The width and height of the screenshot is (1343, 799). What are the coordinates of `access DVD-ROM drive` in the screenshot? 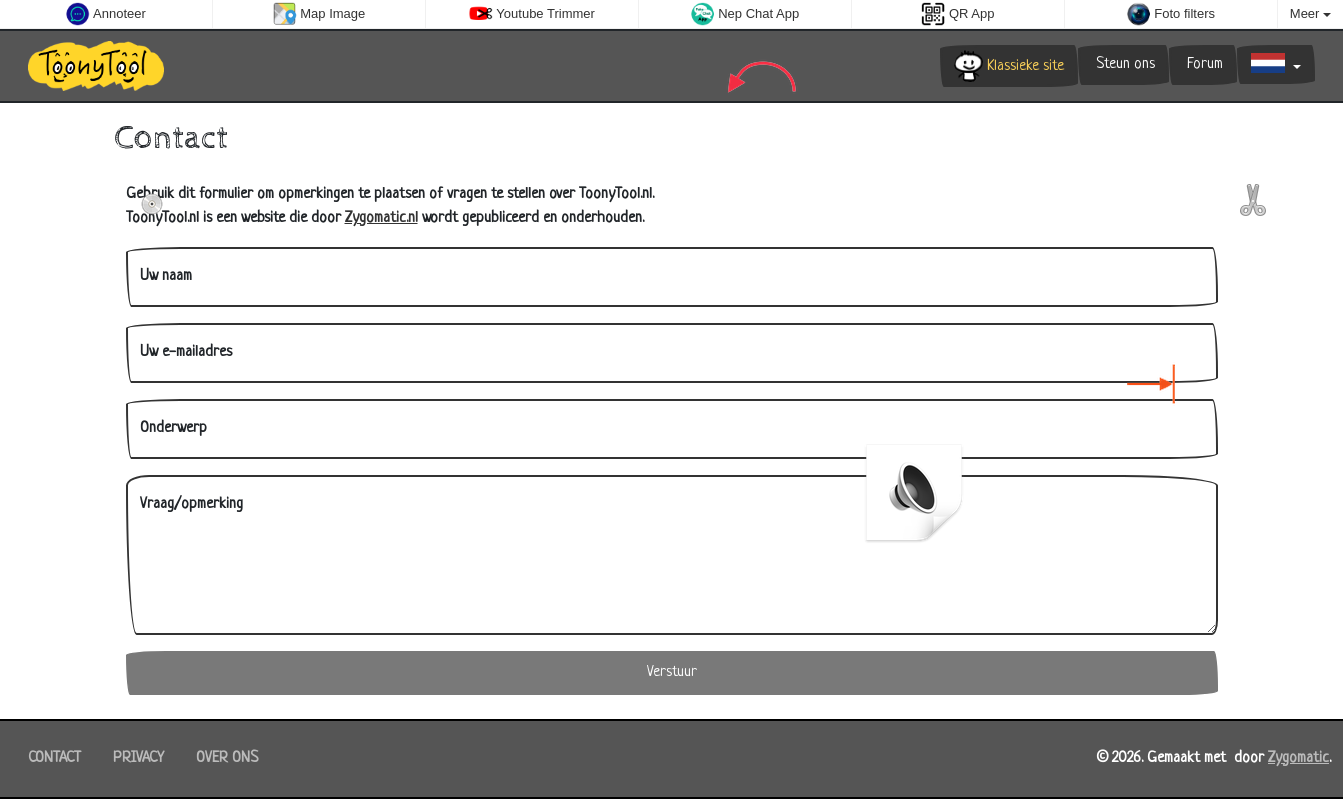 It's located at (152, 204).